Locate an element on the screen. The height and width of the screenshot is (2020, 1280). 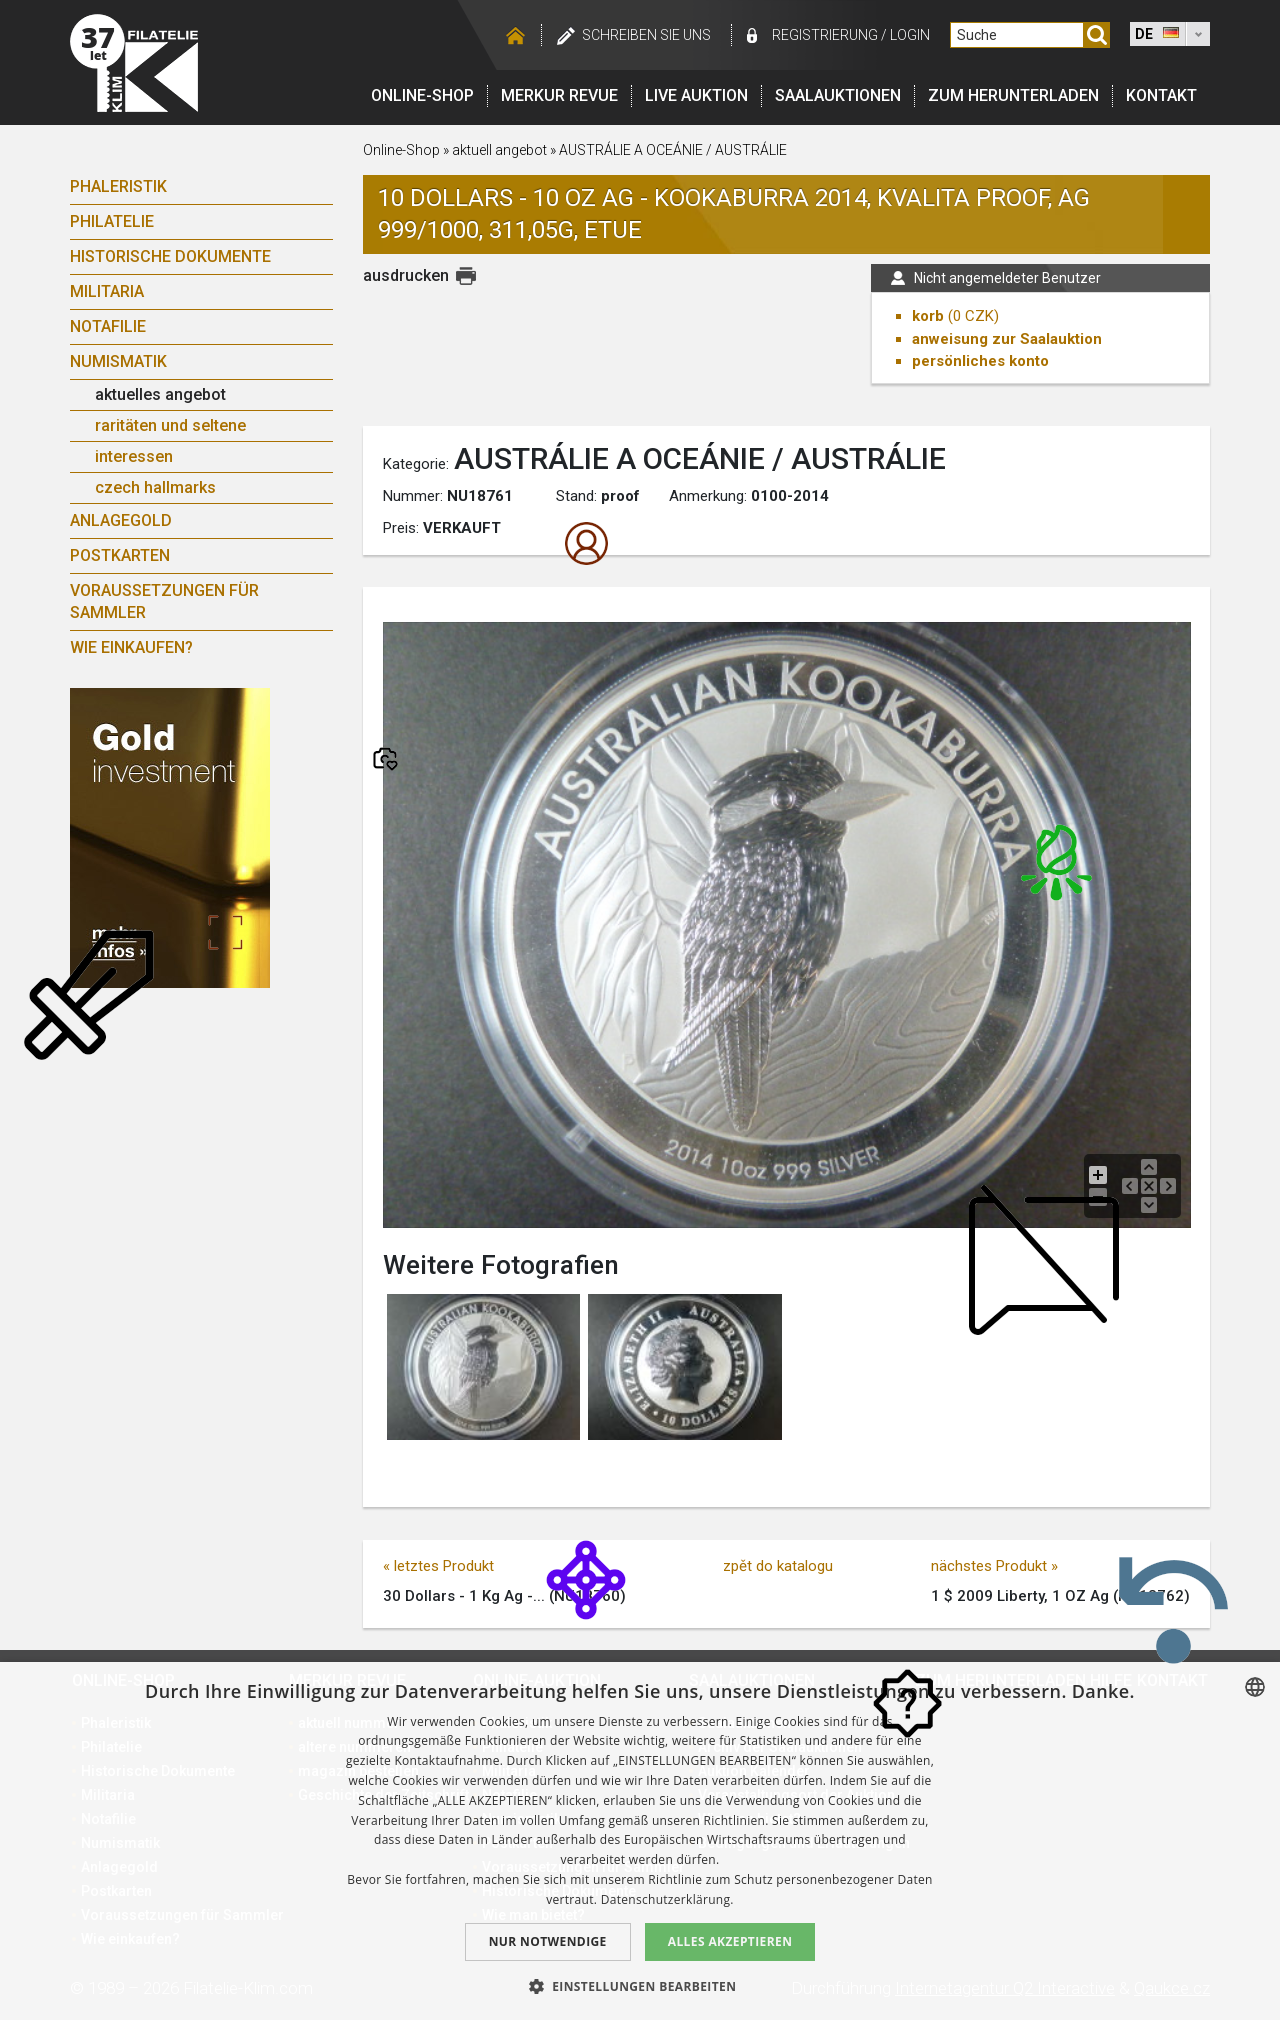
expand to fullscreen mode is located at coordinates (225, 932).